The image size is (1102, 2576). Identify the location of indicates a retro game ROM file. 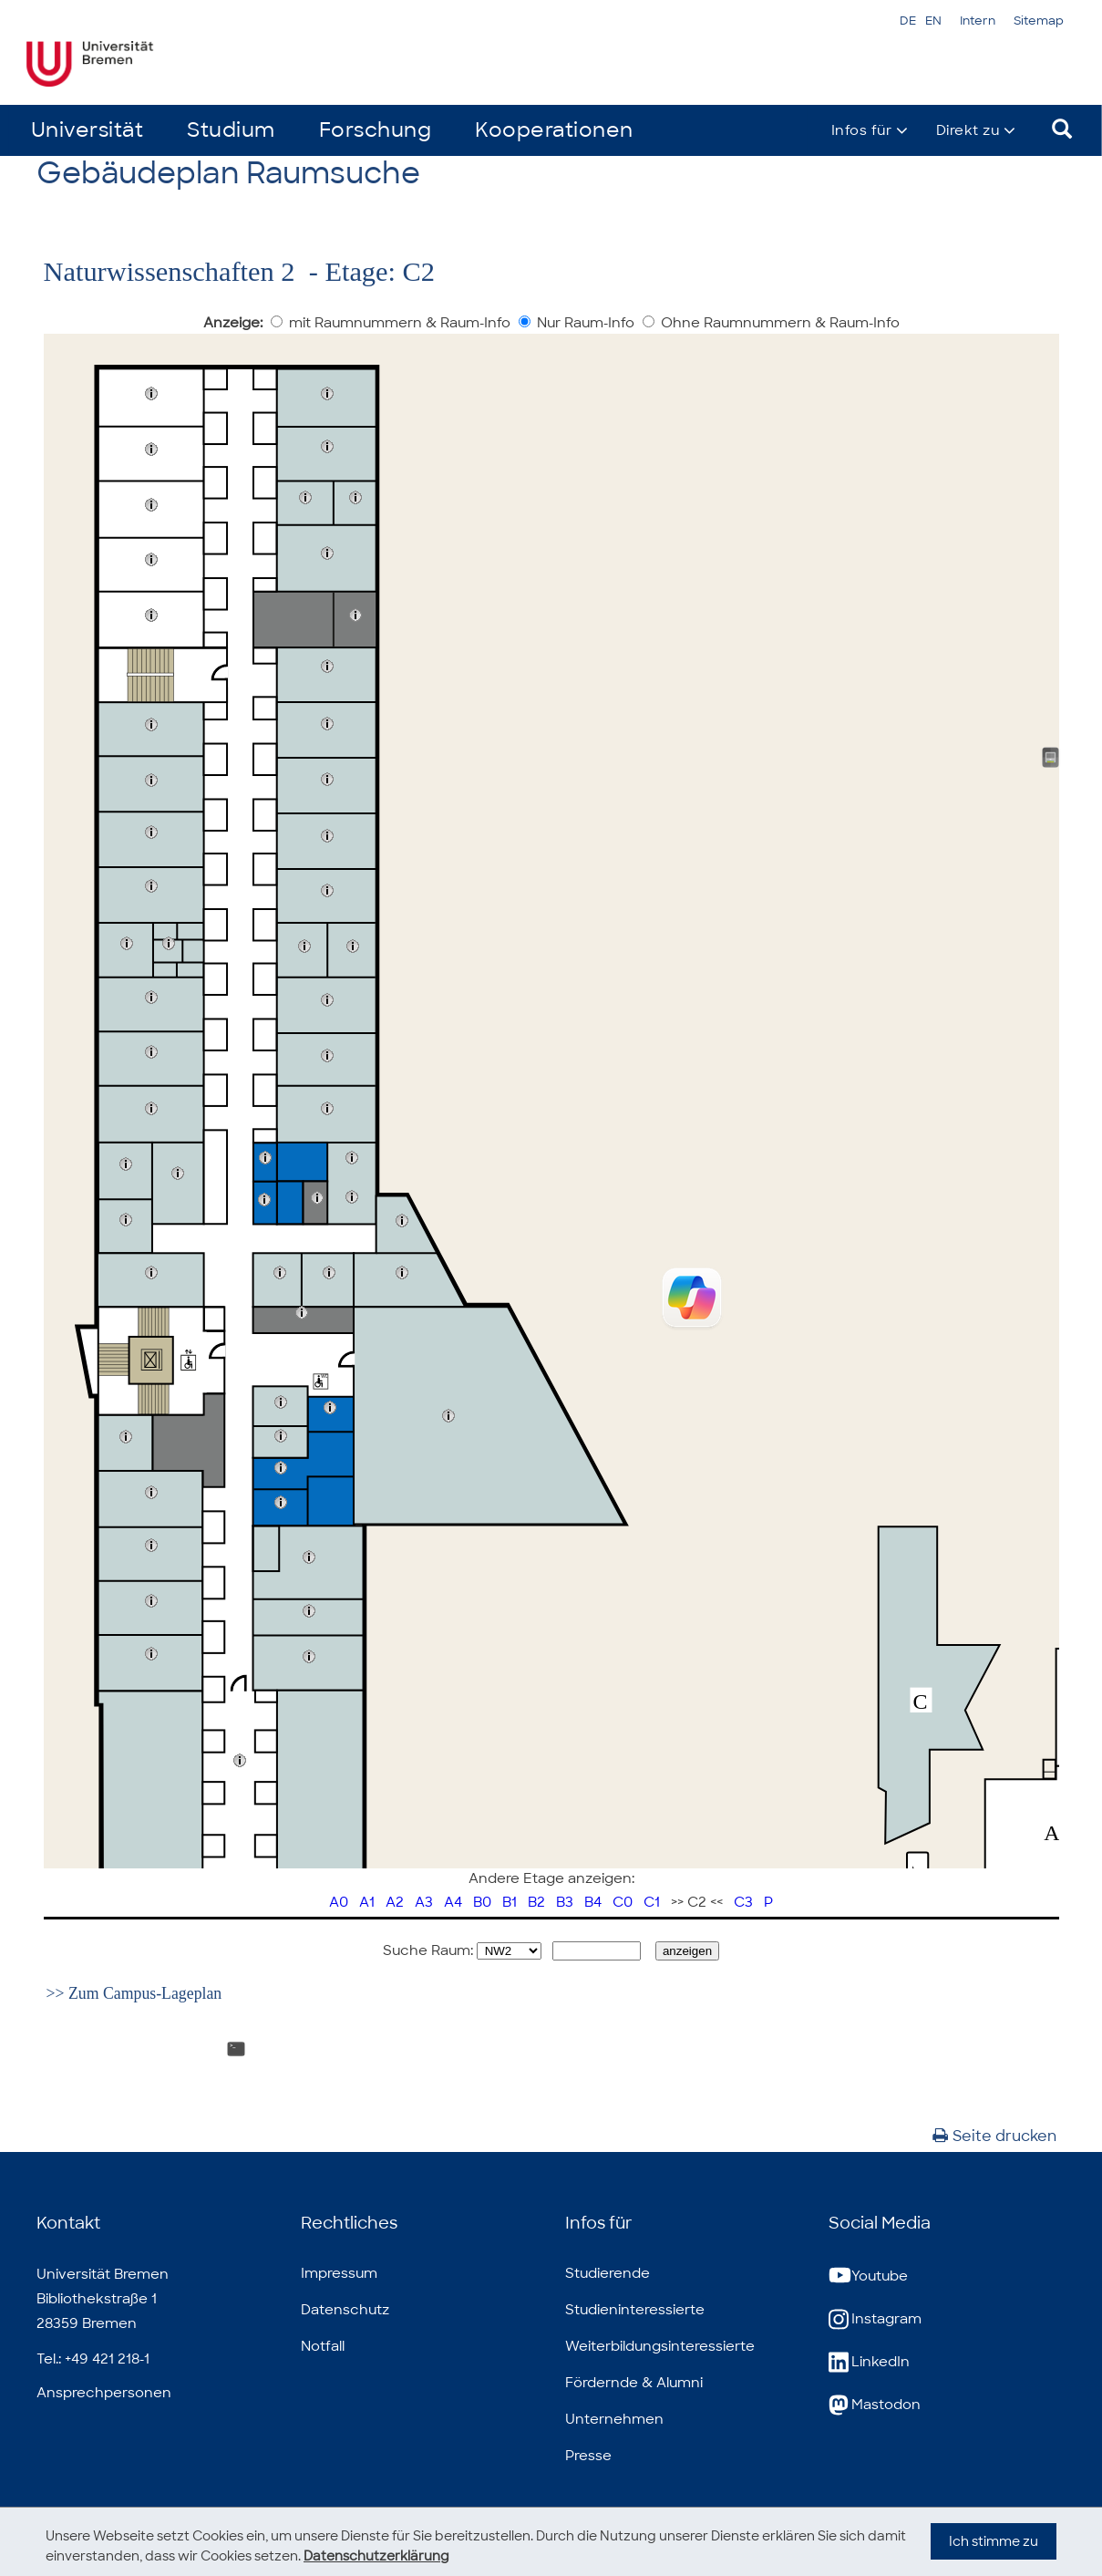
(1050, 757).